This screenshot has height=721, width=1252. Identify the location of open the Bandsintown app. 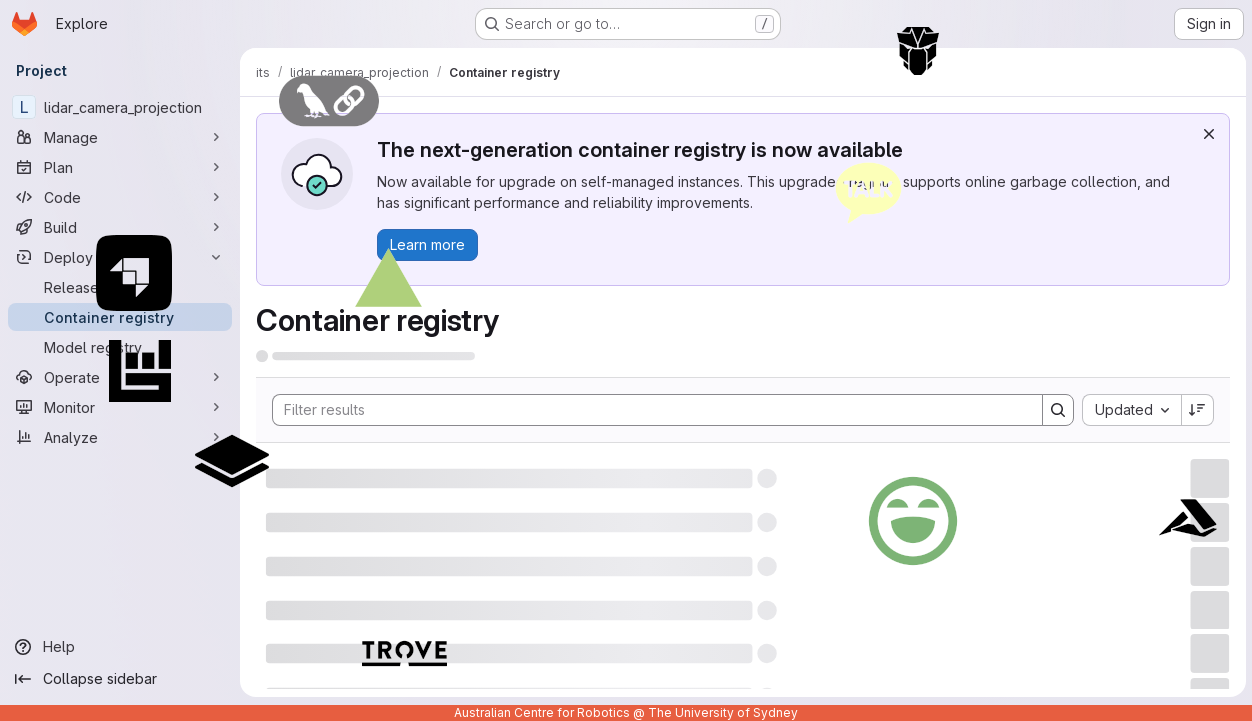
(140, 371).